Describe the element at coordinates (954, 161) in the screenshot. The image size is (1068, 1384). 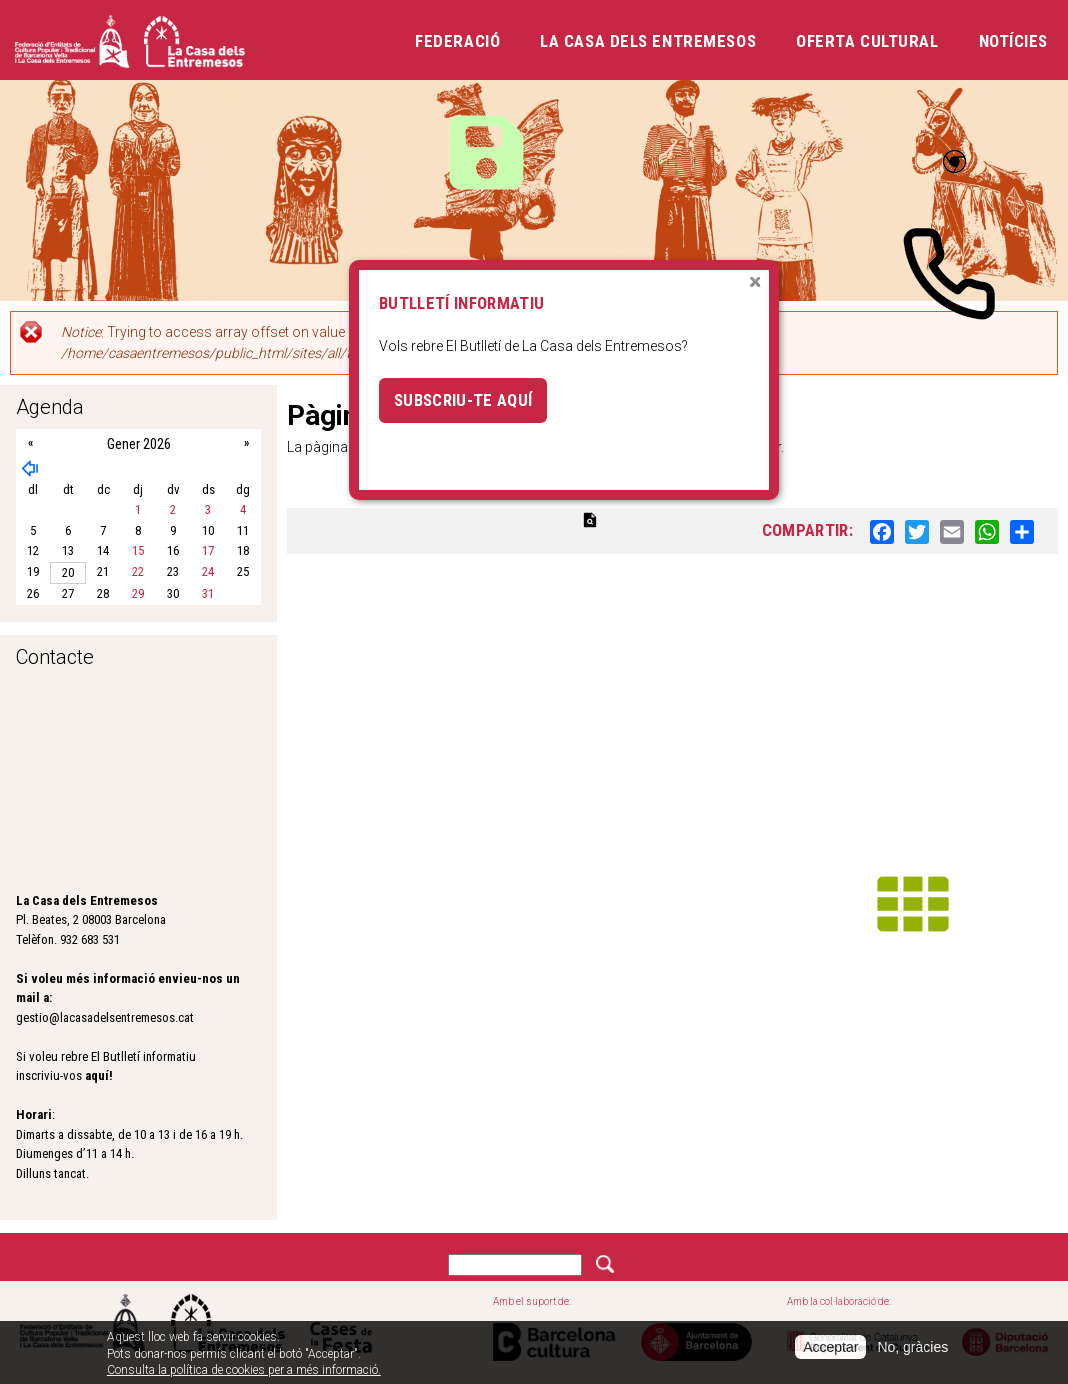
I see `open Google Chrome browser` at that location.